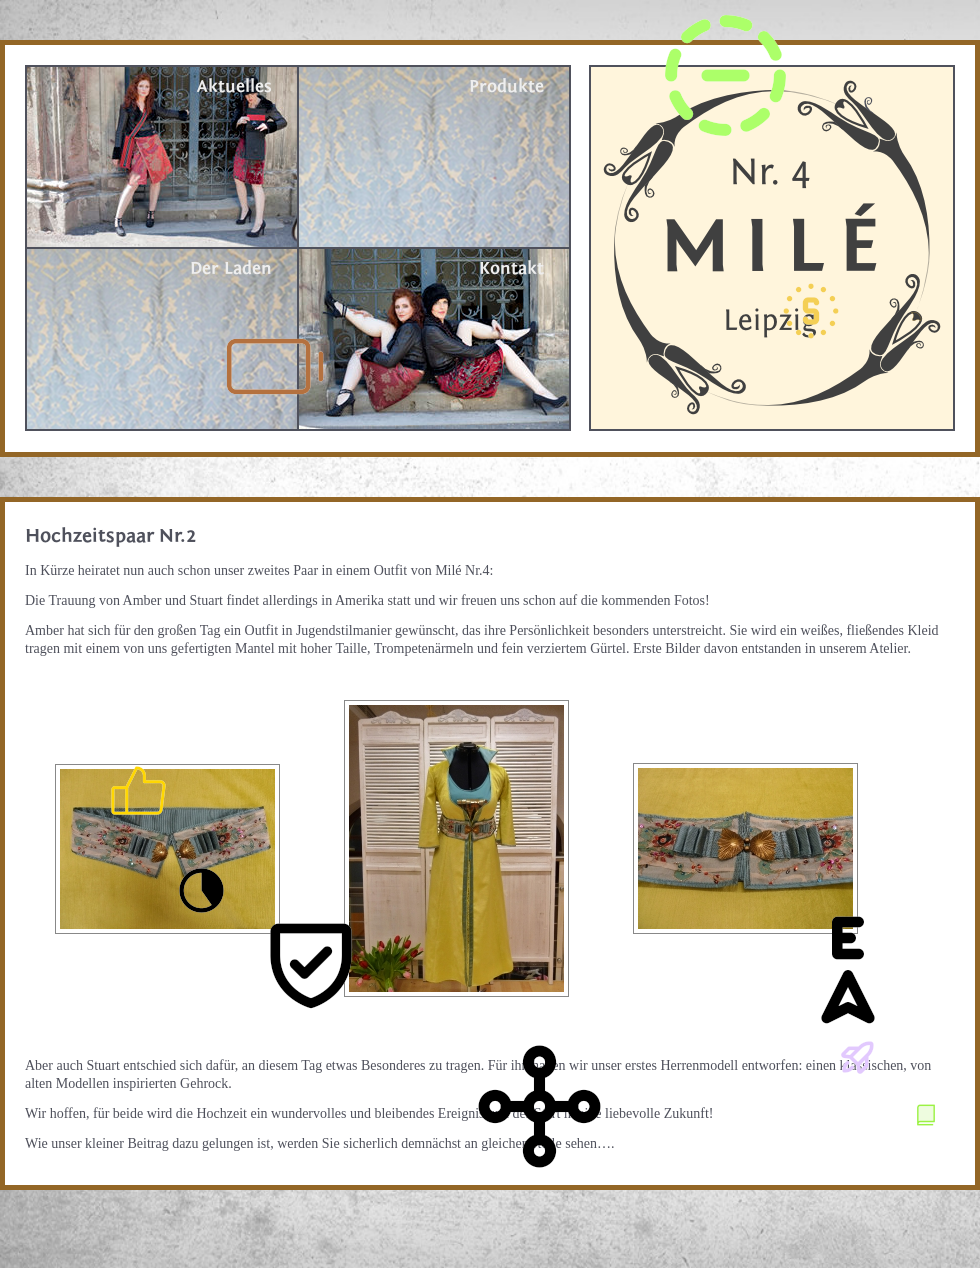 This screenshot has height=1268, width=980. Describe the element at coordinates (848, 970) in the screenshot. I see `navigate east direction` at that location.